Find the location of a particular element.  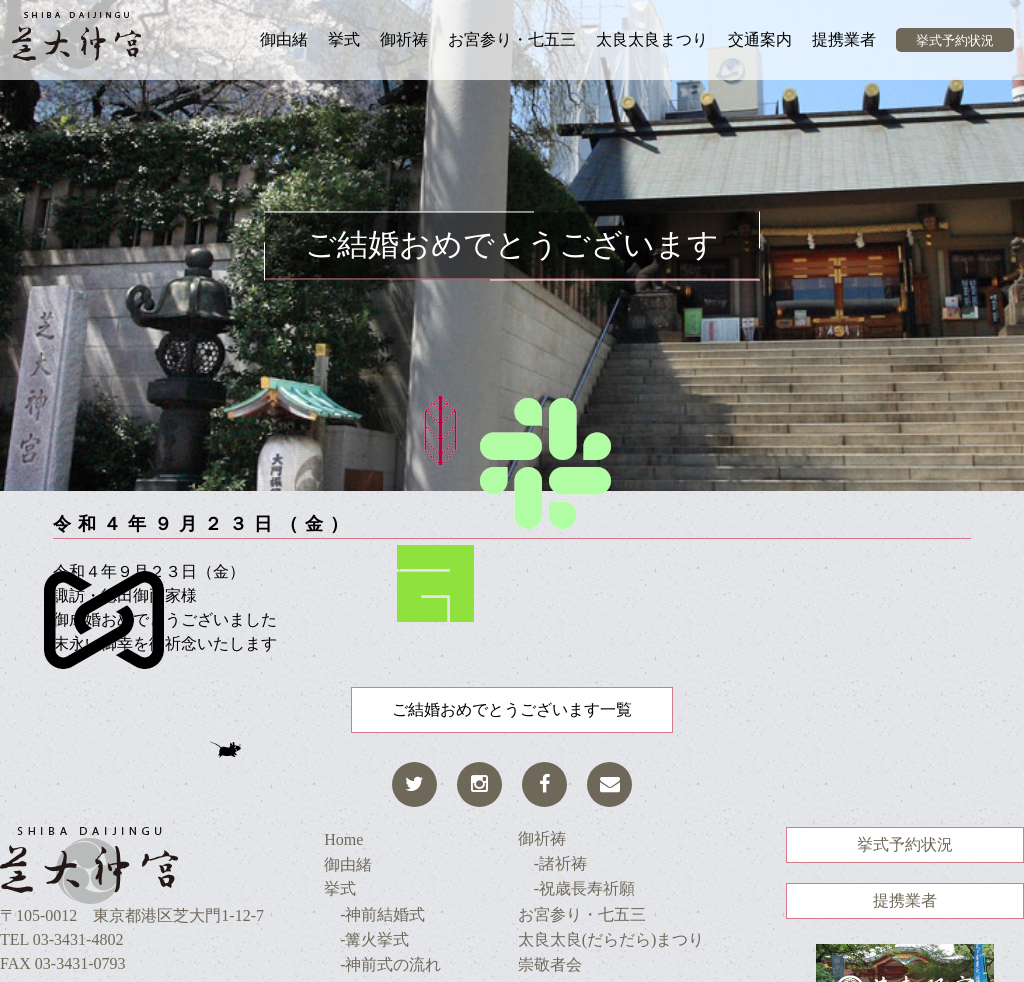

awesomewm window manager logo is located at coordinates (435, 583).